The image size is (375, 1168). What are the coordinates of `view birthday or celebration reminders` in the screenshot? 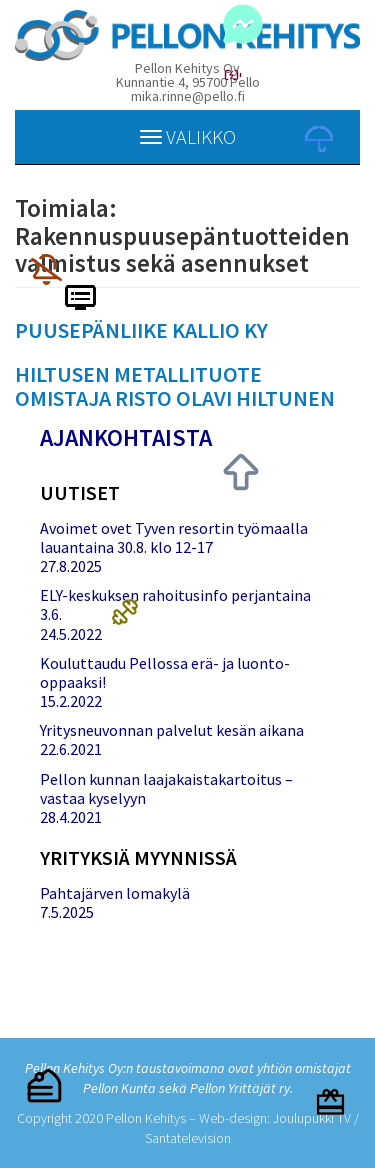 It's located at (44, 1085).